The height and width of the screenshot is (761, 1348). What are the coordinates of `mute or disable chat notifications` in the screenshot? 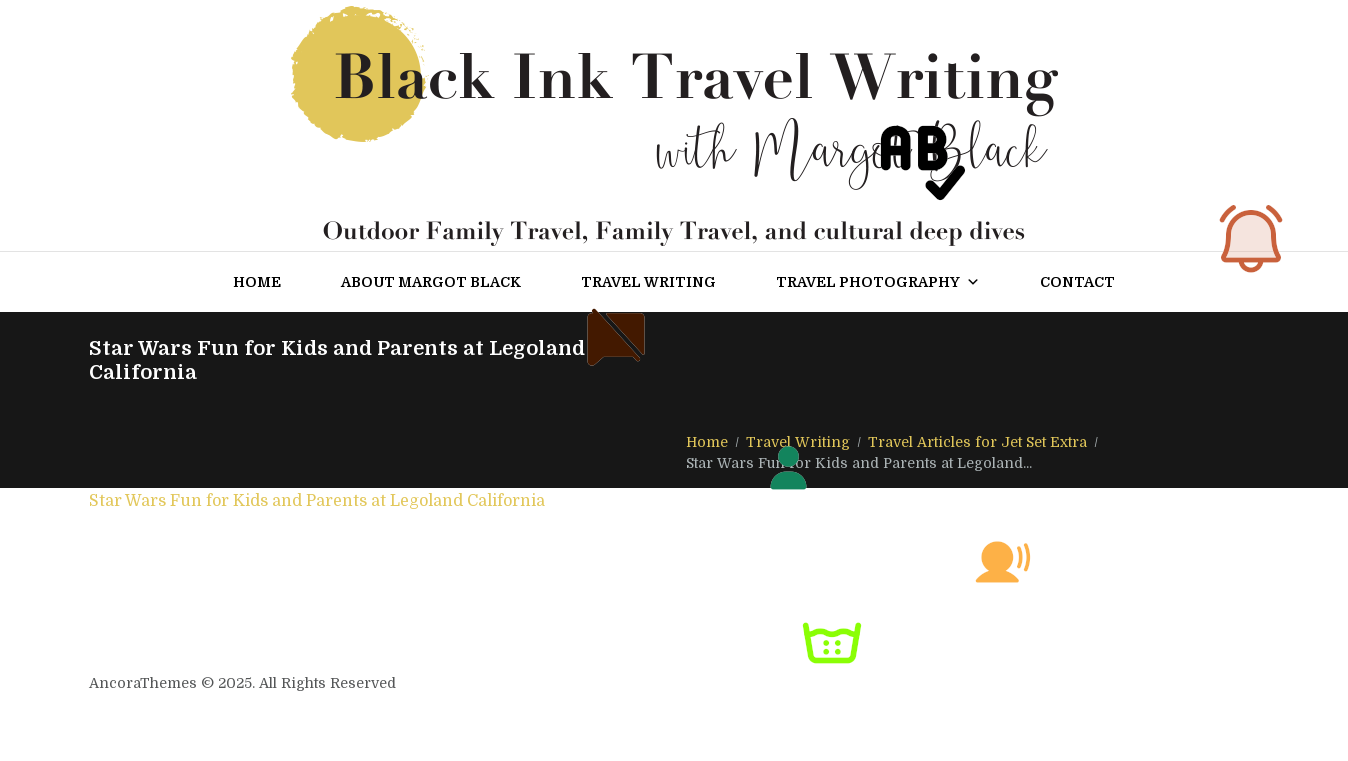 It's located at (616, 335).